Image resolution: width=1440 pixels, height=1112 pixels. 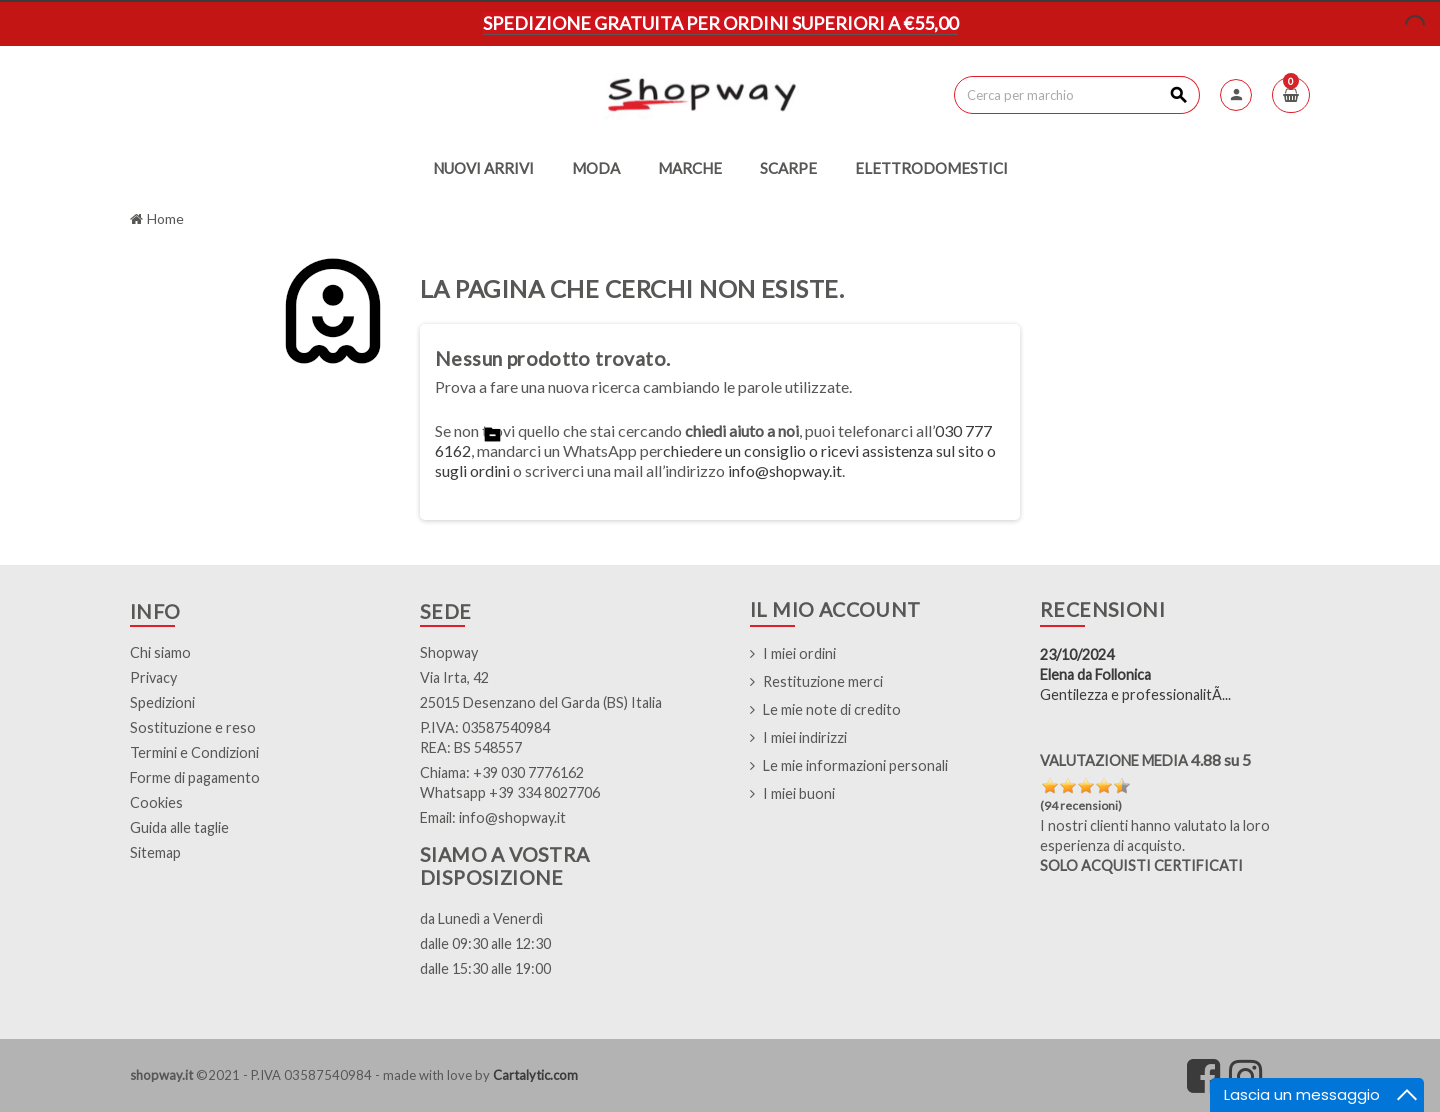 I want to click on remove a folder, so click(x=492, y=434).